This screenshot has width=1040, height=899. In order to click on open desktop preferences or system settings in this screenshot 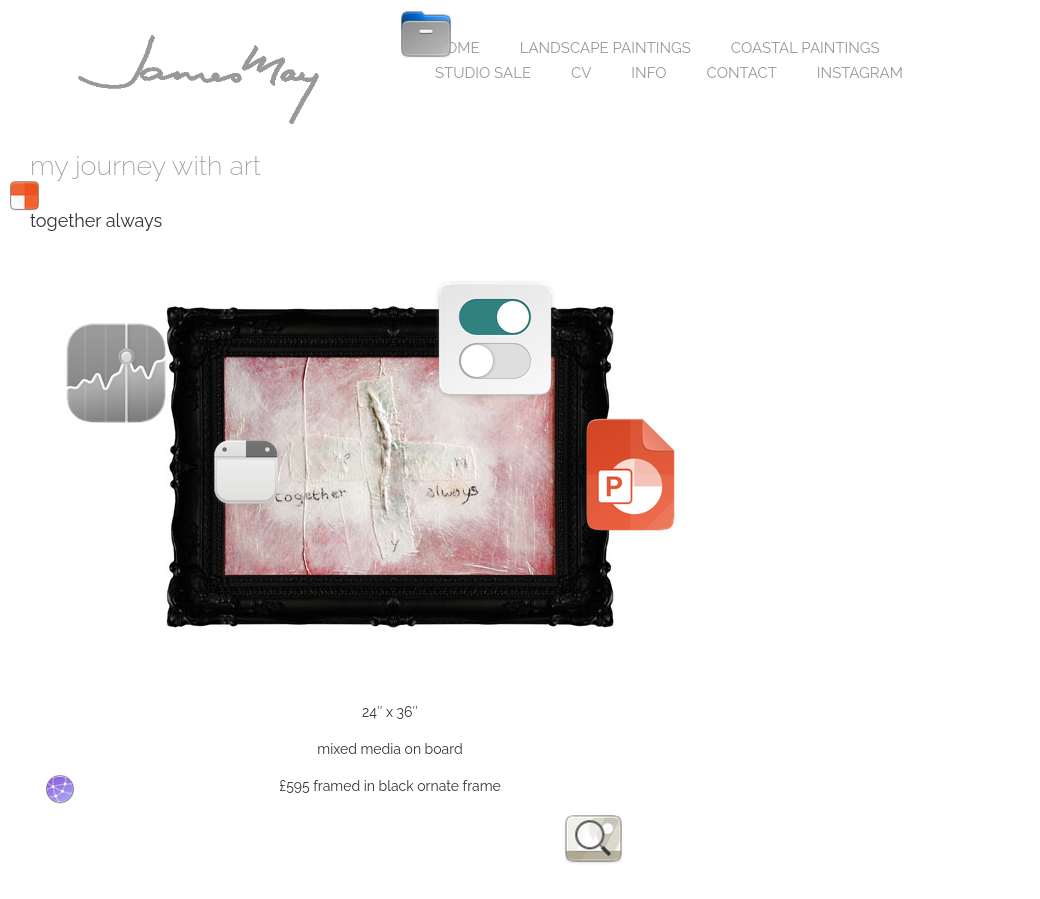, I will do `click(495, 339)`.